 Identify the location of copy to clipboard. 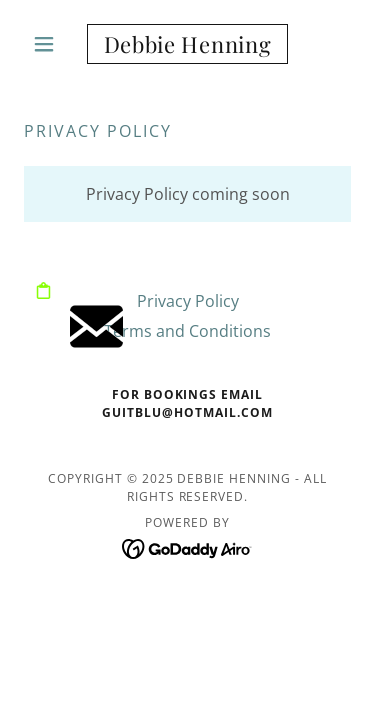
(43, 290).